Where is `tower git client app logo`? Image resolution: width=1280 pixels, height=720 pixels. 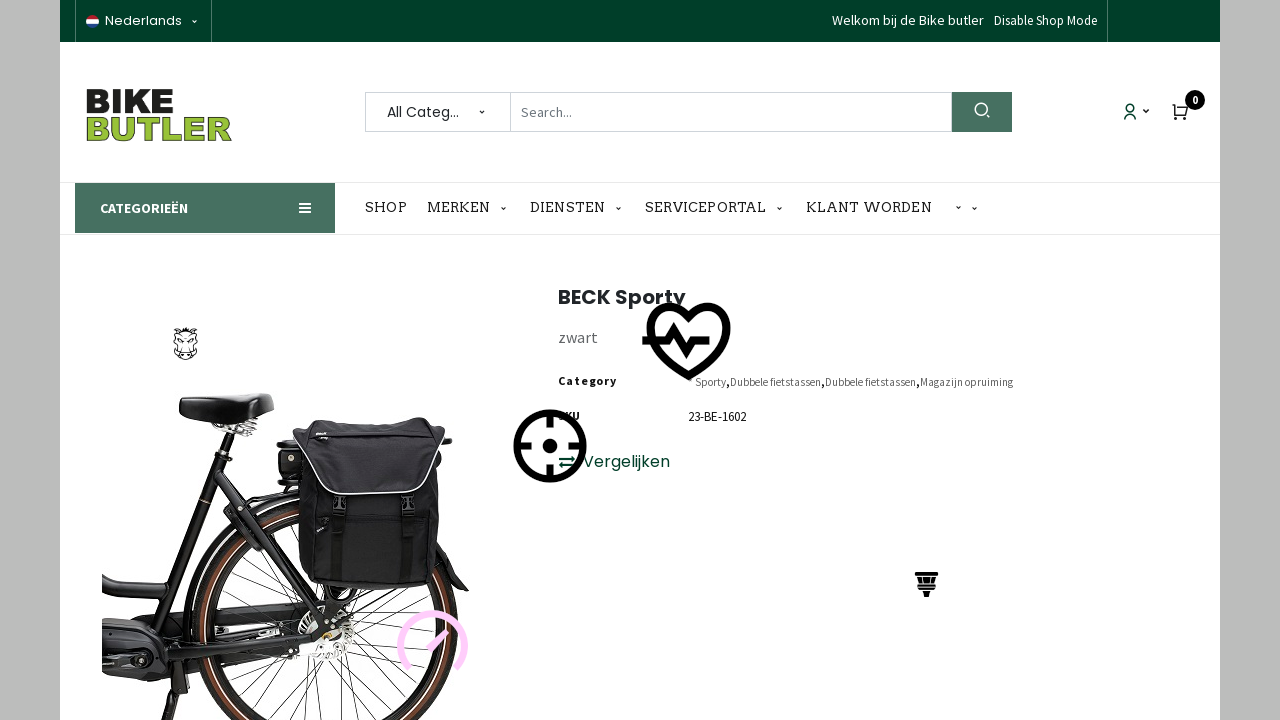 tower git client app logo is located at coordinates (926, 584).